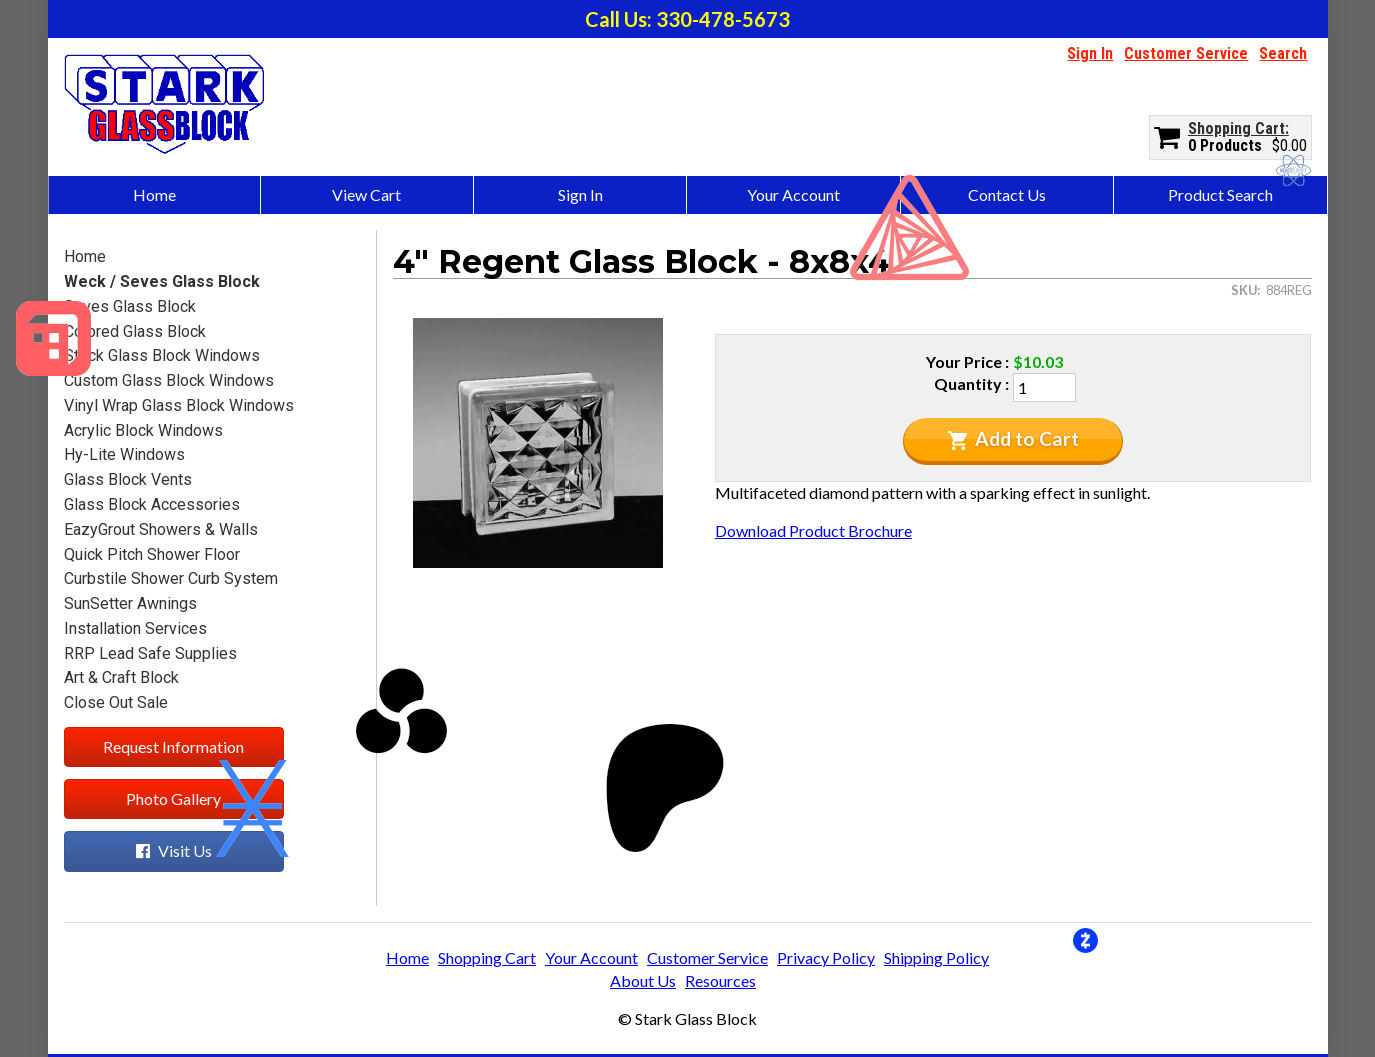 This screenshot has width=1375, height=1057. Describe the element at coordinates (401, 717) in the screenshot. I see `apply color filter to image` at that location.